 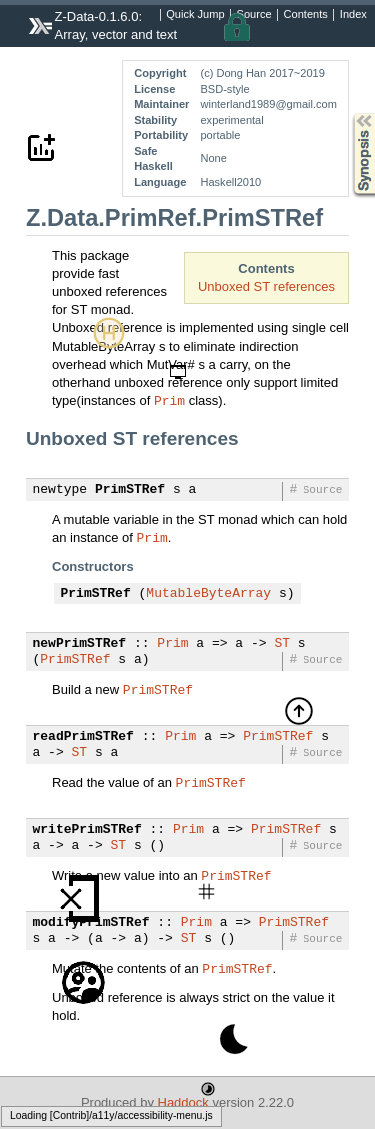 What do you see at coordinates (83, 982) in the screenshot?
I see `view supervised or managed user accounts` at bounding box center [83, 982].